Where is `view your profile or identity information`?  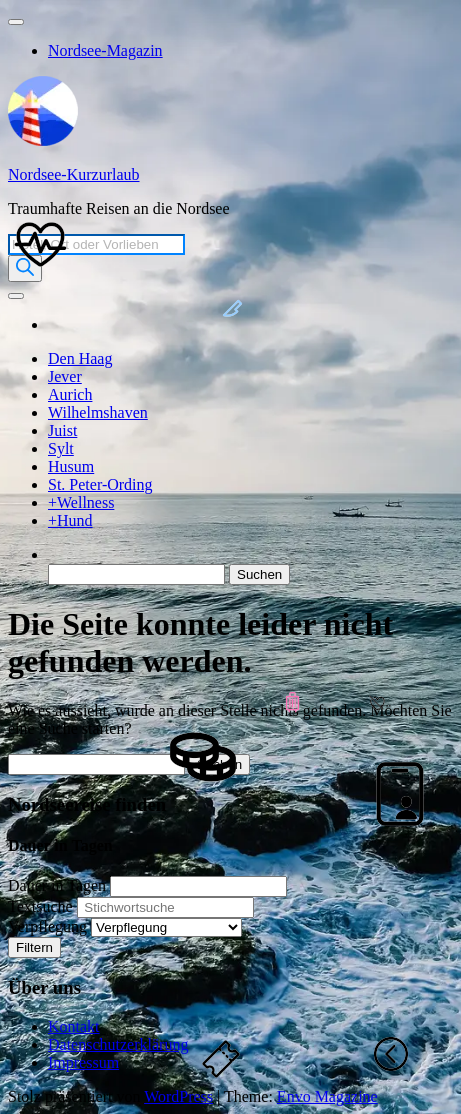
view your profile or identity information is located at coordinates (400, 794).